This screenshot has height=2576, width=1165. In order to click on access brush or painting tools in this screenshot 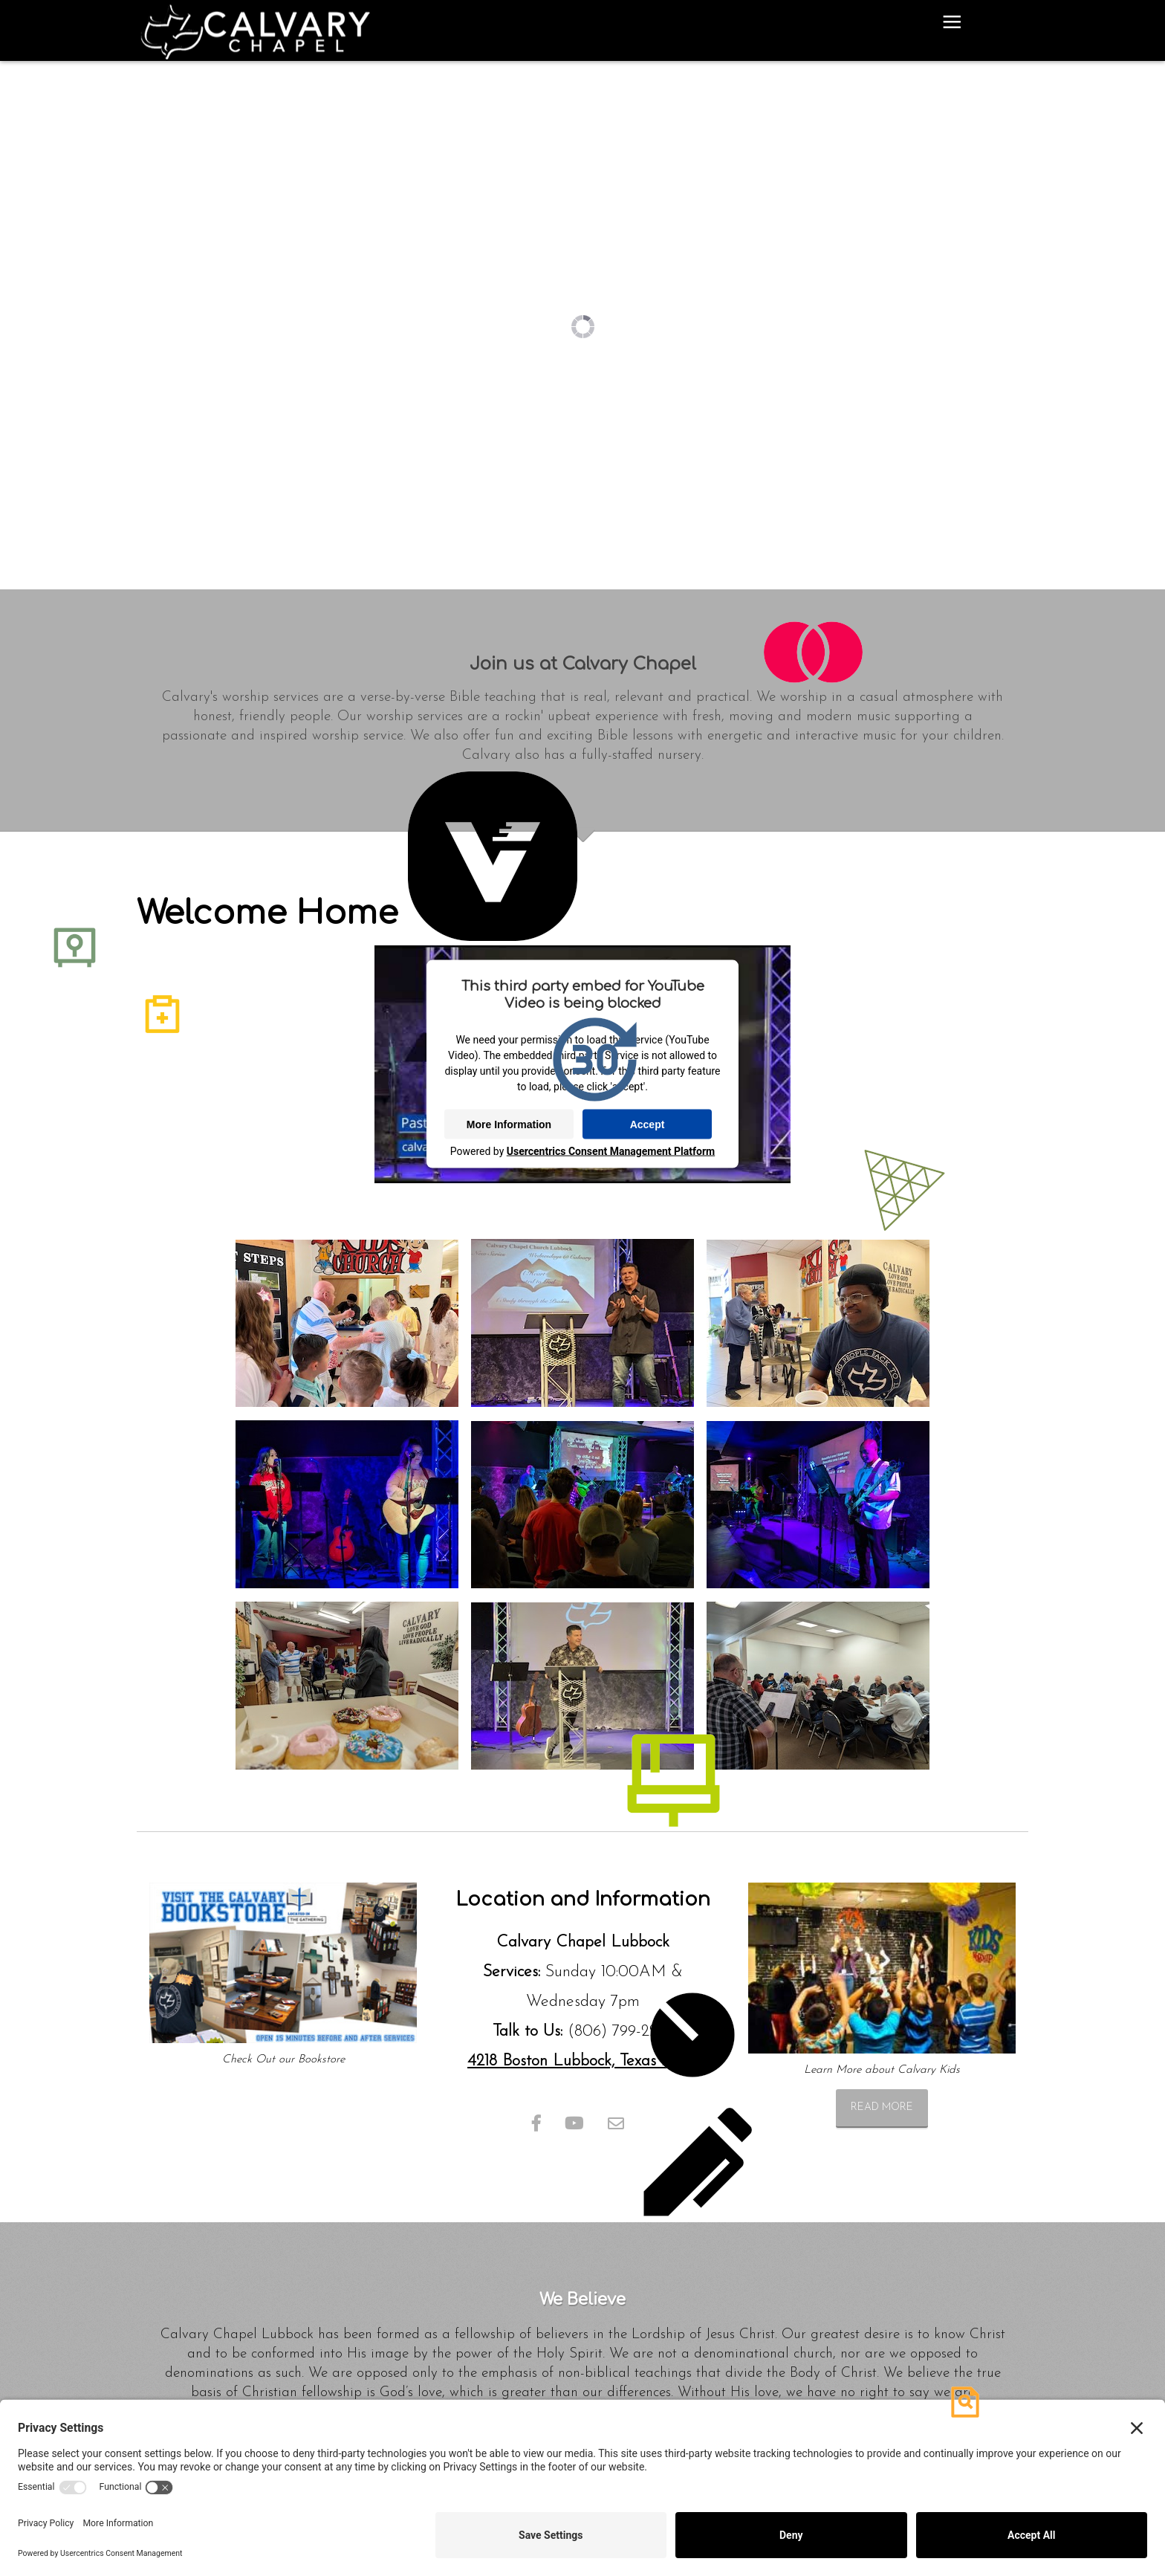, I will do `click(673, 1776)`.